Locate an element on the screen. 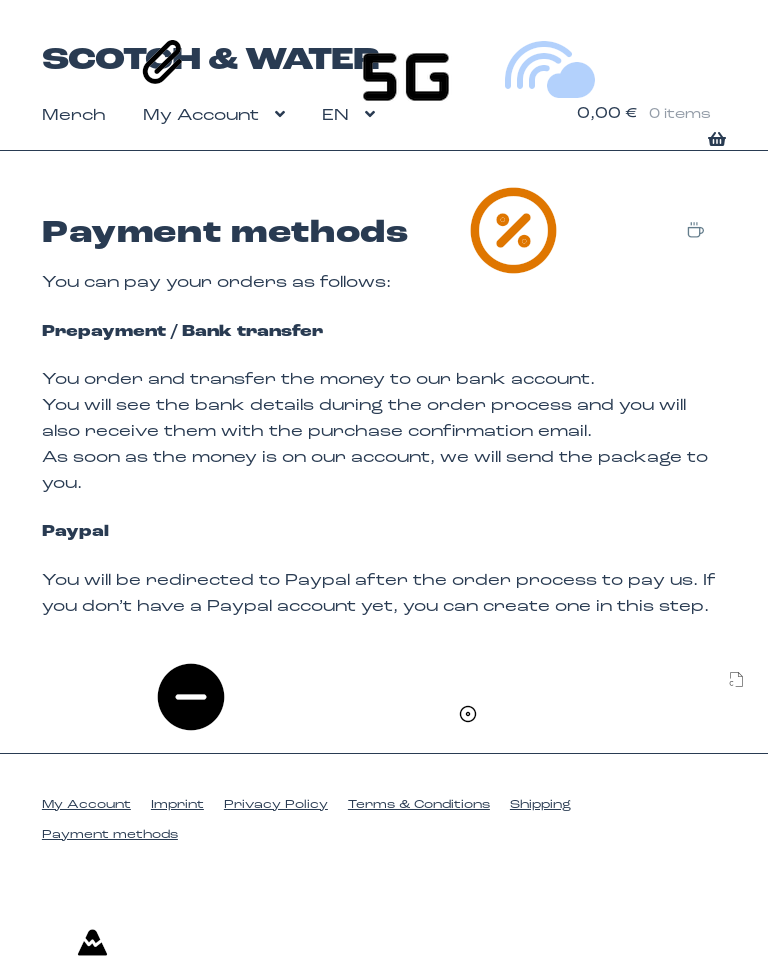 The image size is (768, 960). indicates 5G network connectivity is located at coordinates (406, 77).